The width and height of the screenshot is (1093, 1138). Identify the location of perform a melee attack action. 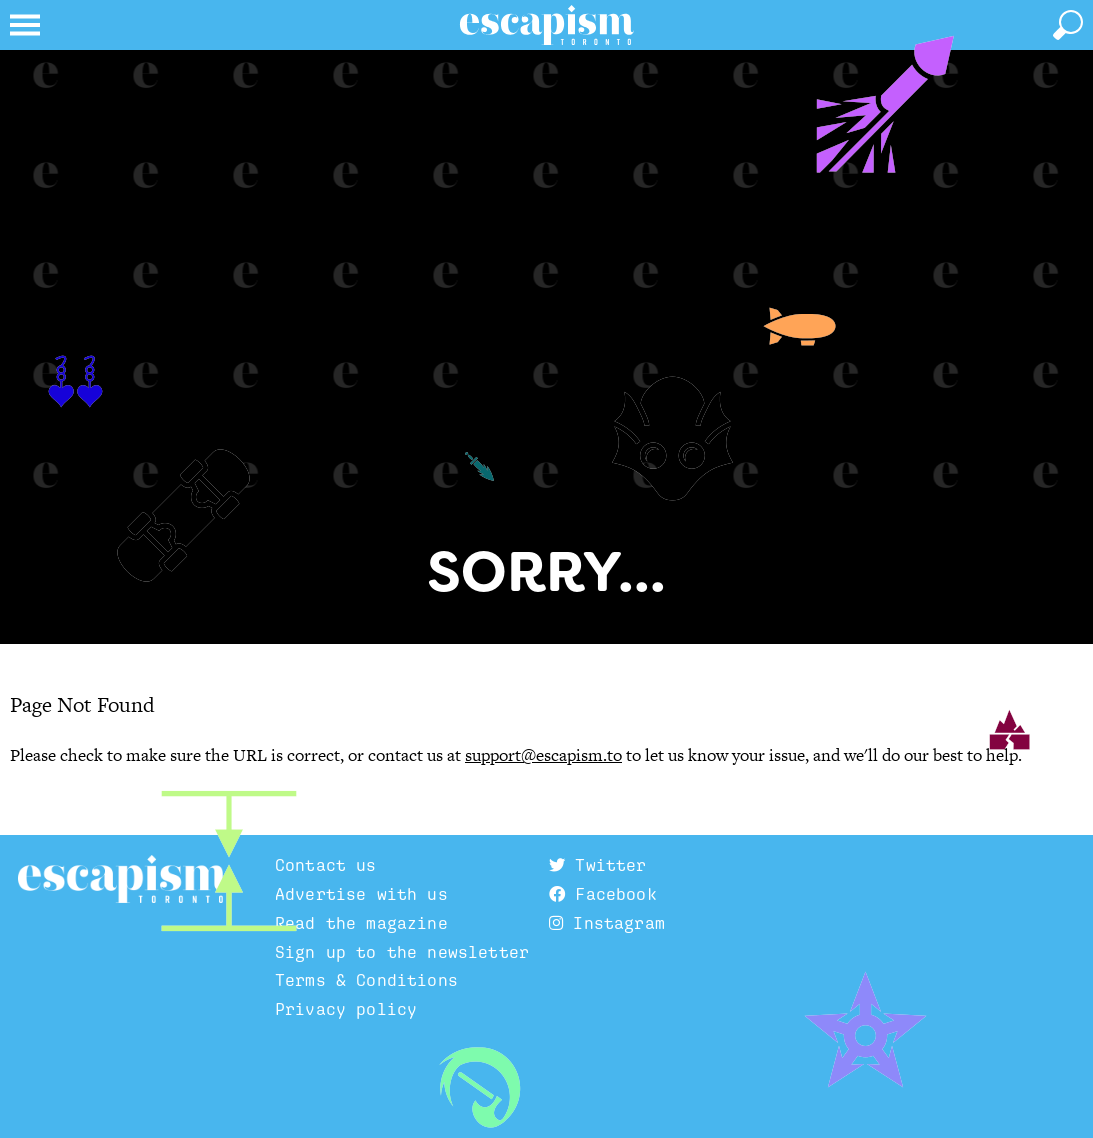
(480, 1087).